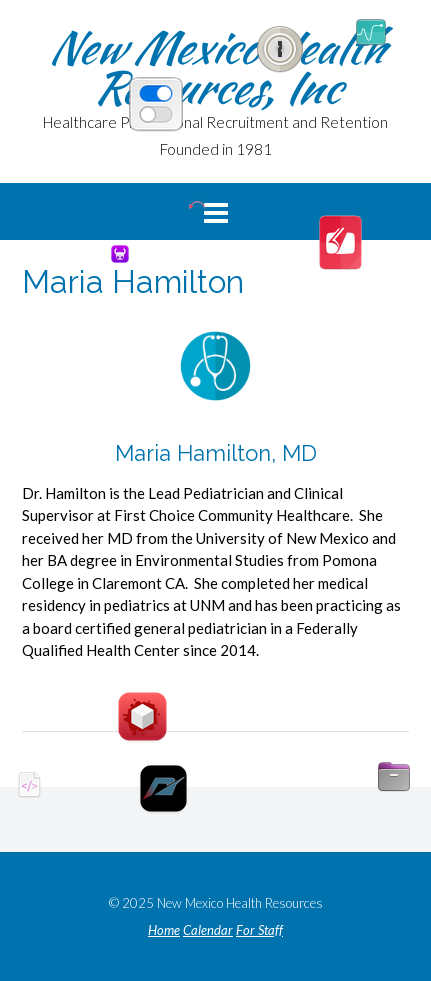 The image size is (431, 981). Describe the element at coordinates (394, 776) in the screenshot. I see `open the file manager application` at that location.